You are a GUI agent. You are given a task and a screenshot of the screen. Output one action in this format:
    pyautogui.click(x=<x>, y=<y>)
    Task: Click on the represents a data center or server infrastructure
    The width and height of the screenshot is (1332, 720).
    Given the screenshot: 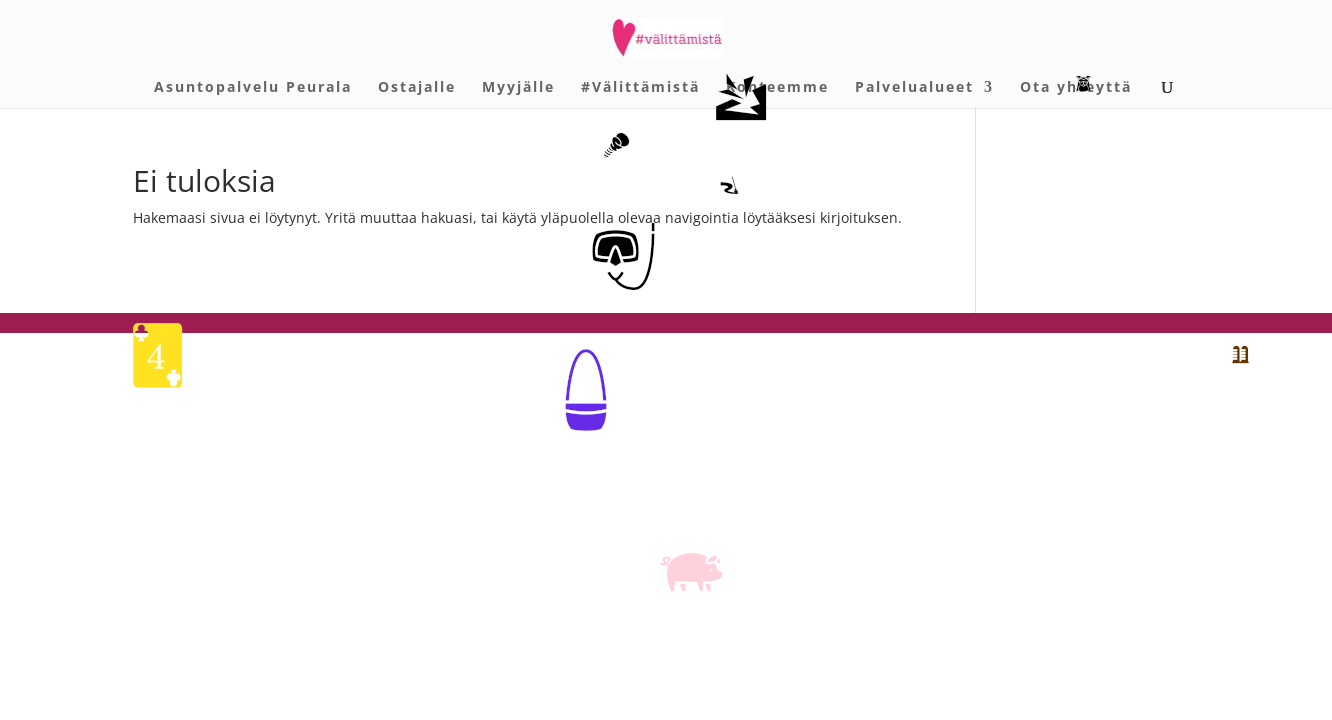 What is the action you would take?
    pyautogui.click(x=1240, y=354)
    